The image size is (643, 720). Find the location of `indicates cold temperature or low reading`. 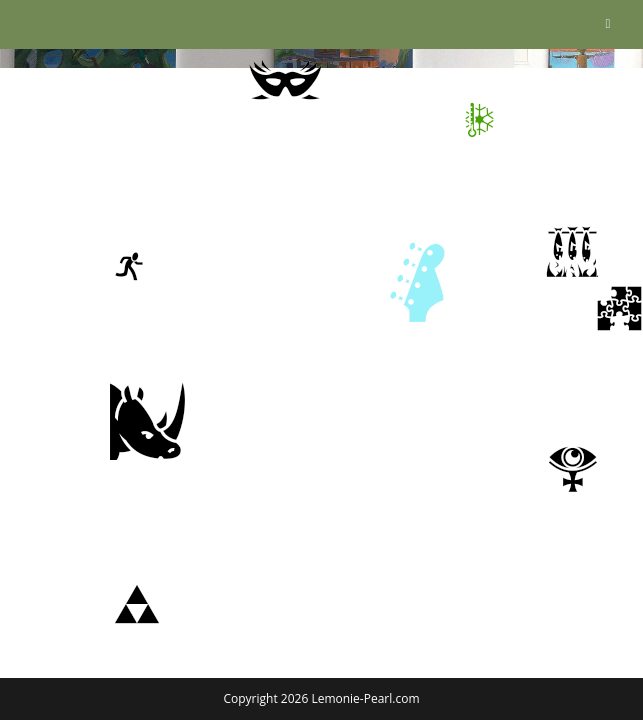

indicates cold temperature or low reading is located at coordinates (479, 119).